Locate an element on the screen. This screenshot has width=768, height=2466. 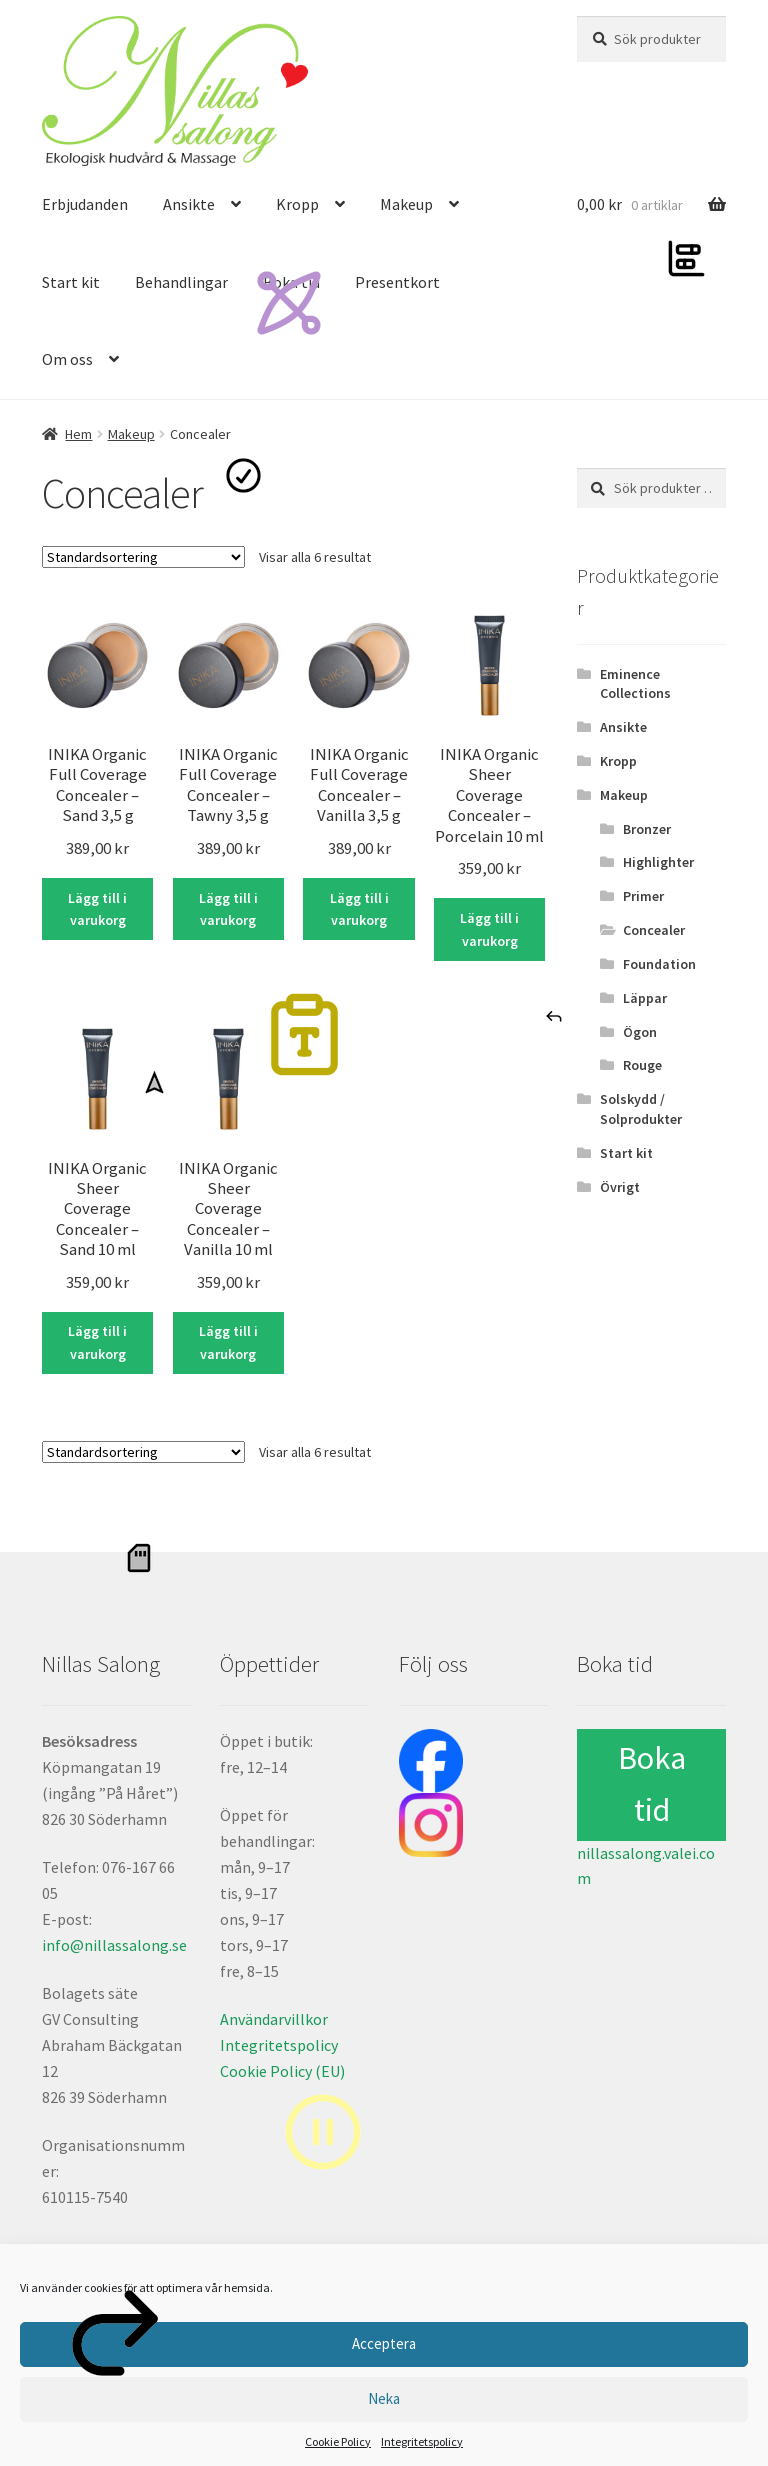
access sd card storage is located at coordinates (139, 1558).